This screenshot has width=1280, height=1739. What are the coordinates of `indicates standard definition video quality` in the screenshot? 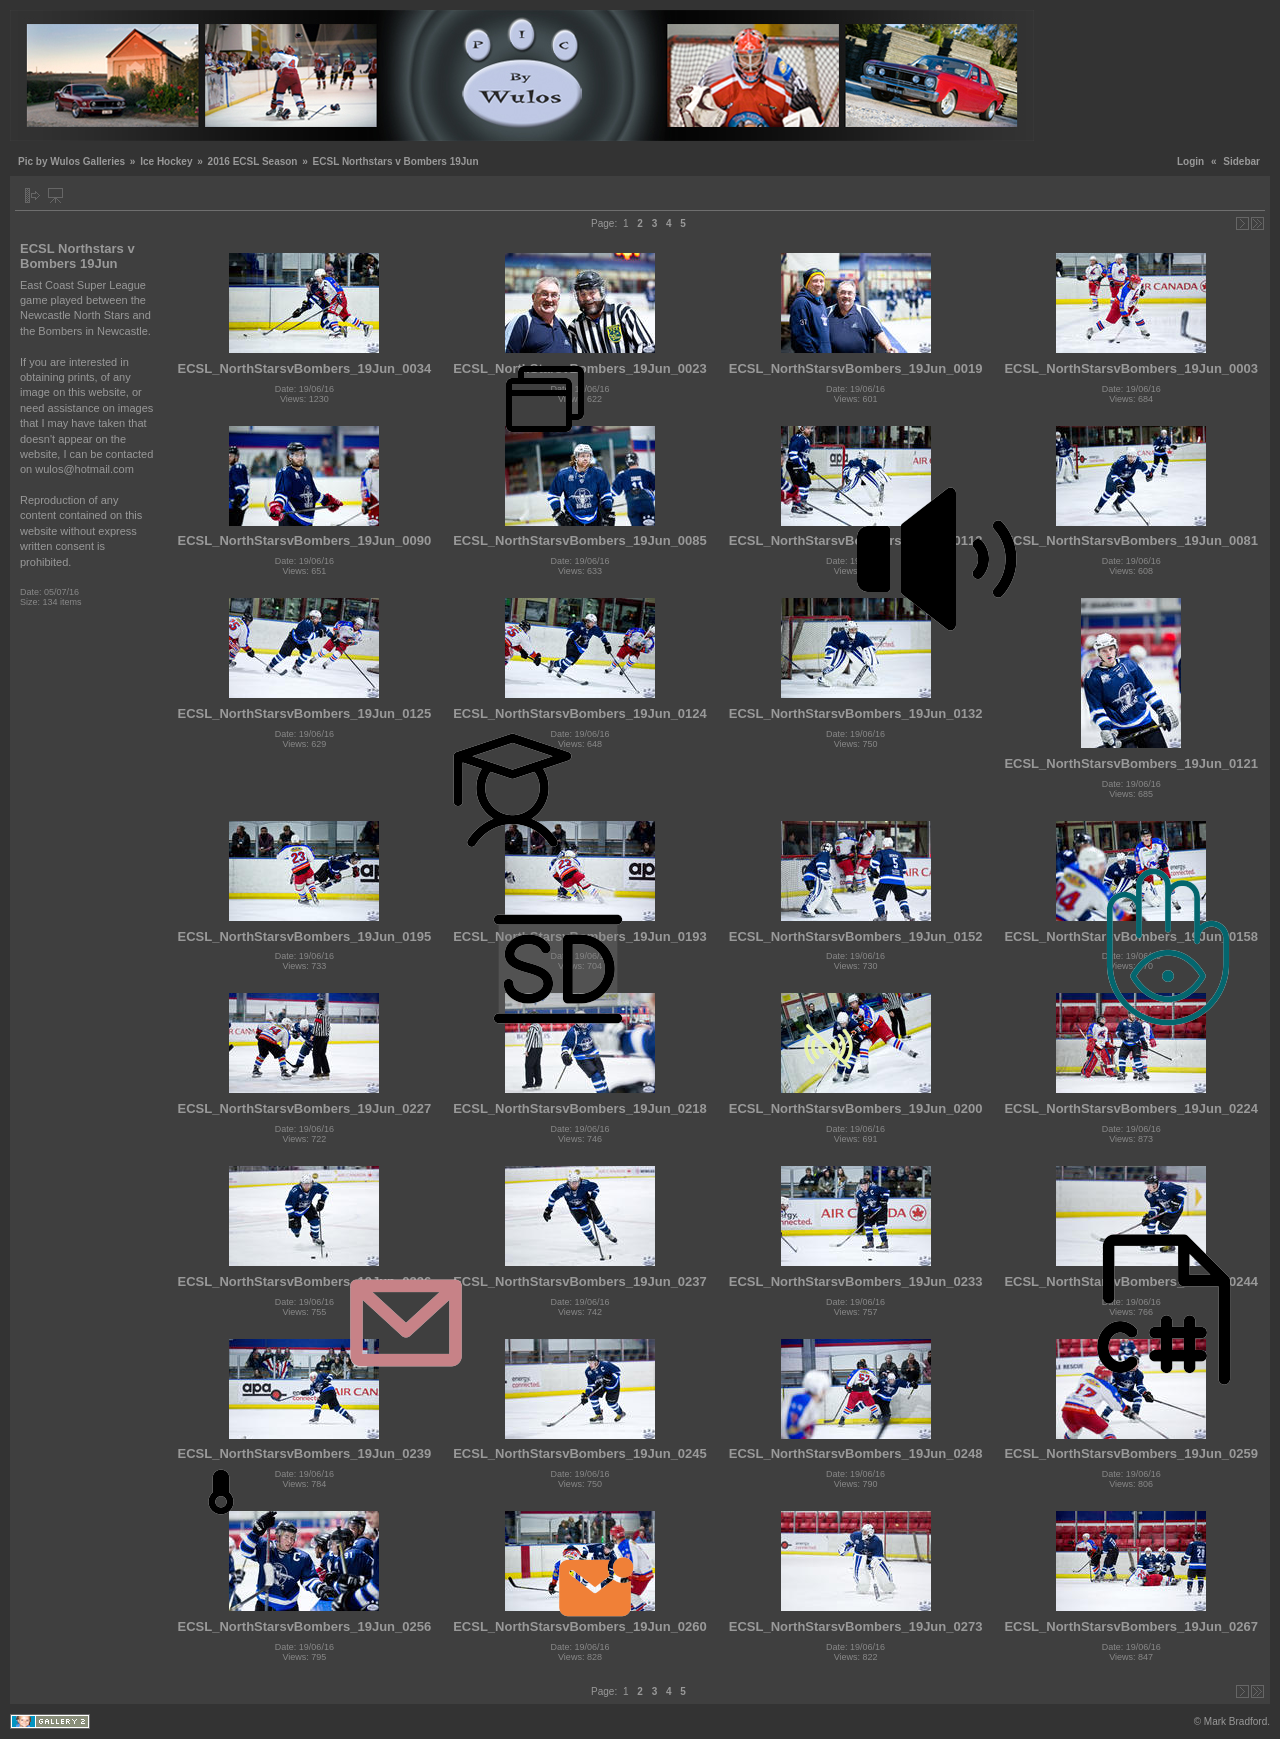 It's located at (558, 969).